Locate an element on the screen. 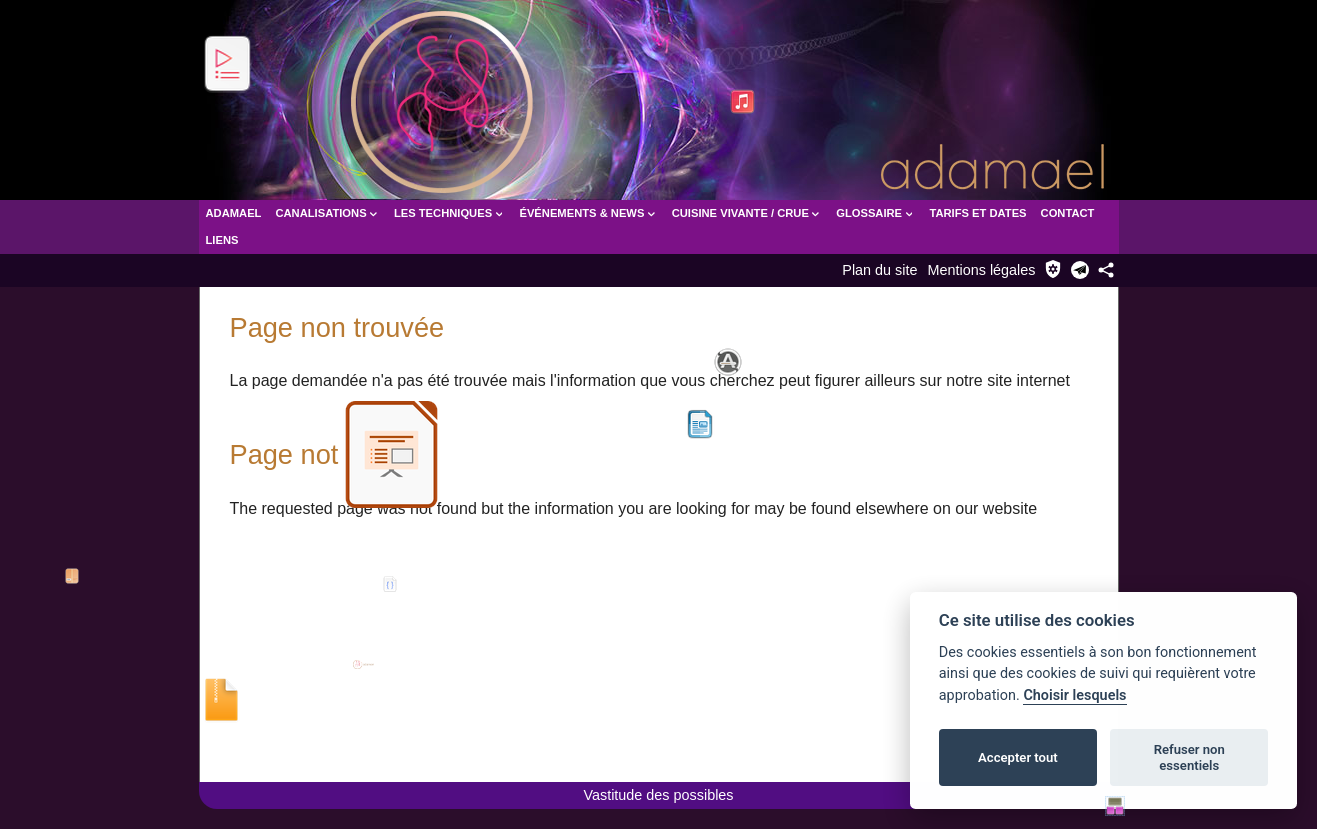  open a libreoffice impress presentation file is located at coordinates (391, 454).